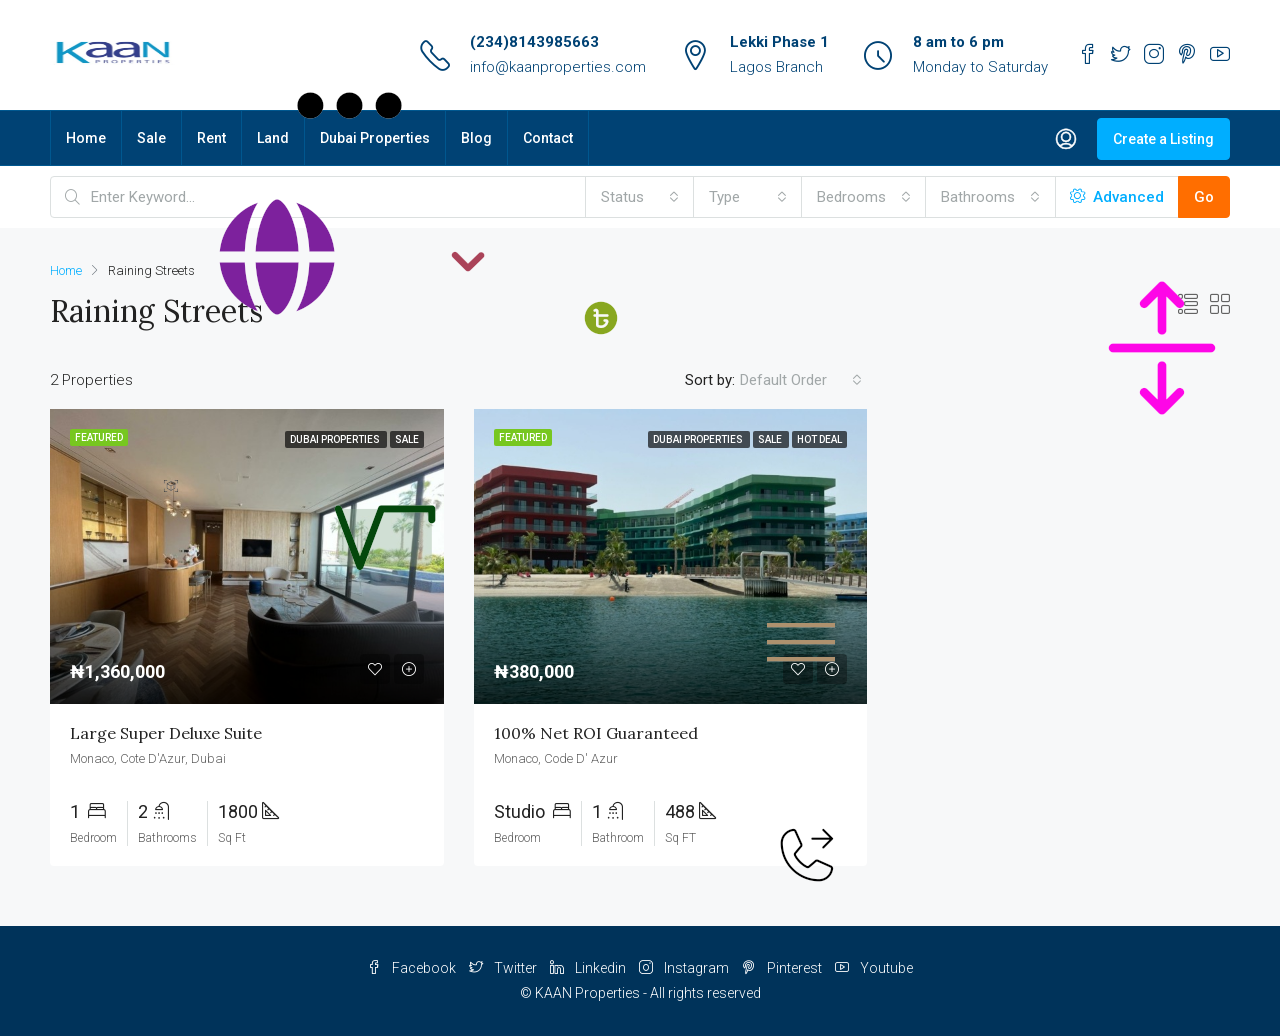  I want to click on scan or capture a 3D object, so click(171, 486).